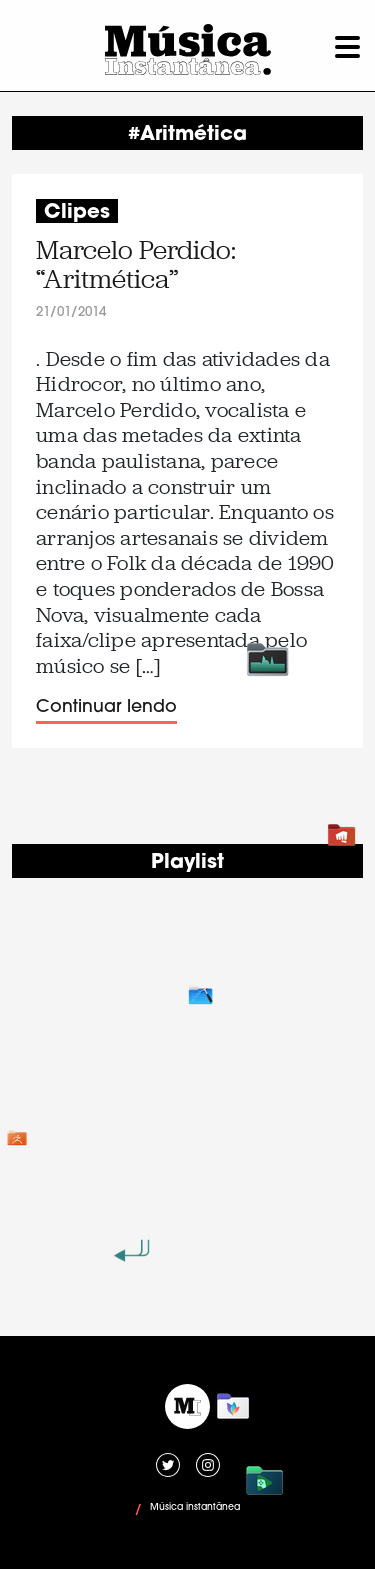  I want to click on open xcode projects folder, so click(200, 995).